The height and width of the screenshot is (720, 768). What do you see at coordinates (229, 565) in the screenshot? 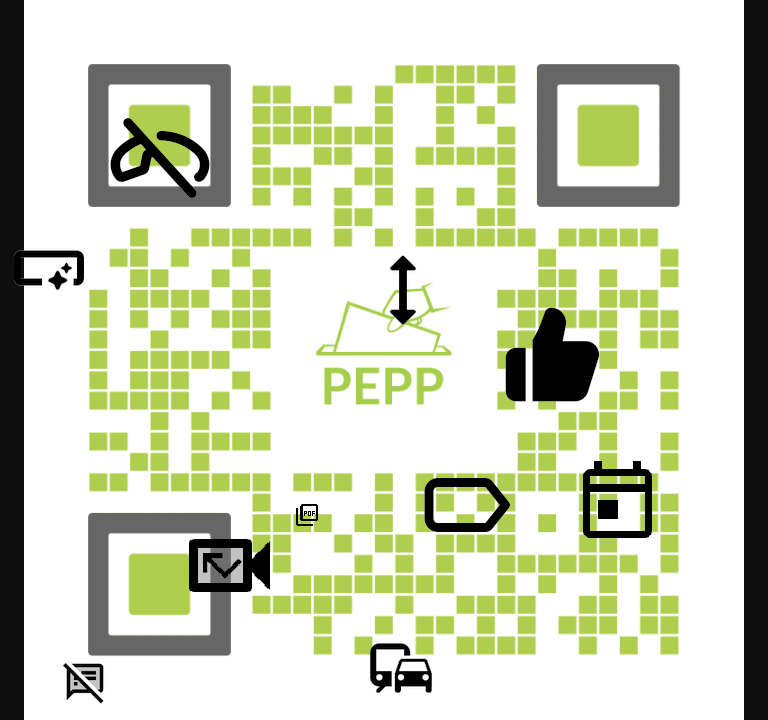
I see `indicates a missed video call` at bounding box center [229, 565].